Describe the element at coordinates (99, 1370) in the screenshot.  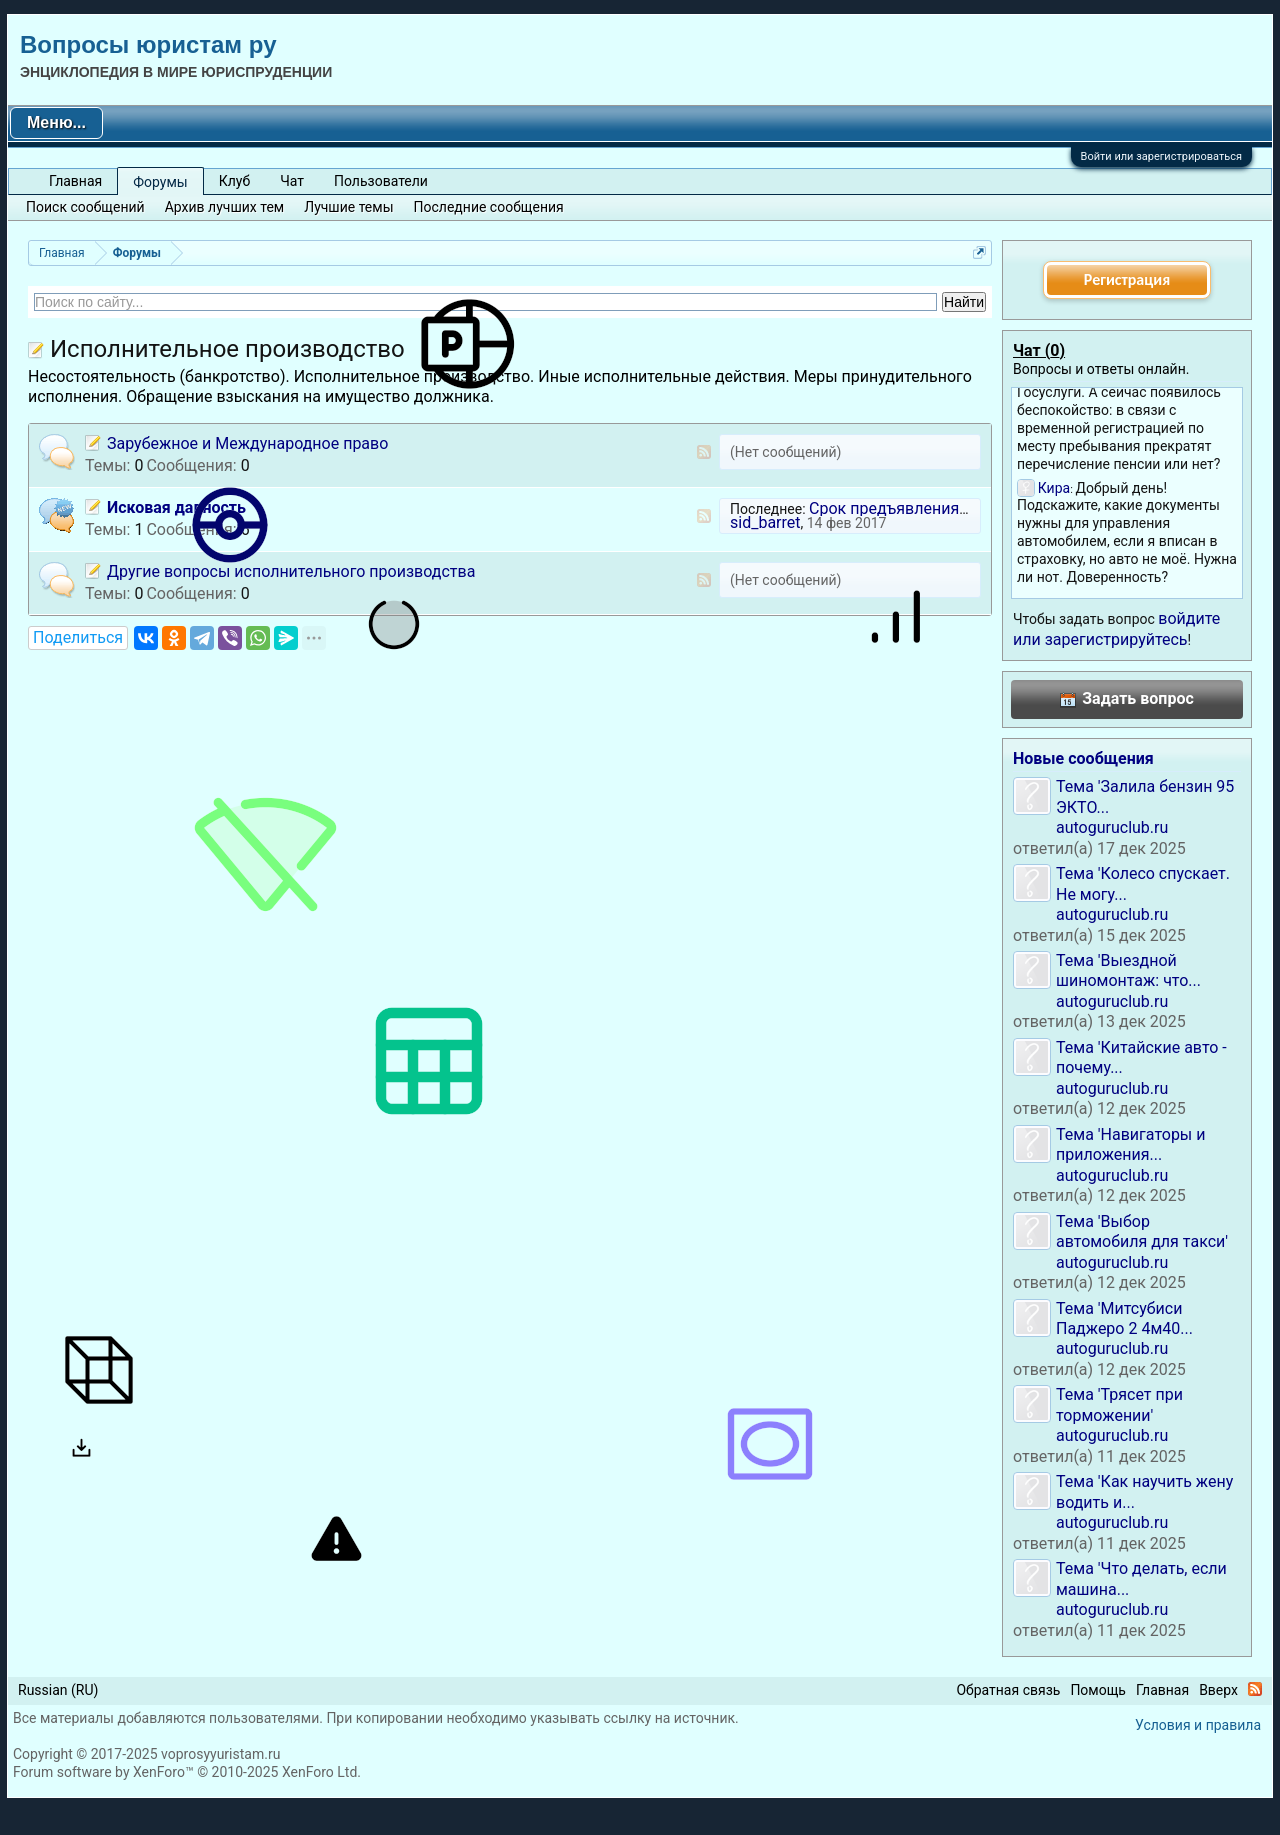
I see `view 3D model or object` at that location.